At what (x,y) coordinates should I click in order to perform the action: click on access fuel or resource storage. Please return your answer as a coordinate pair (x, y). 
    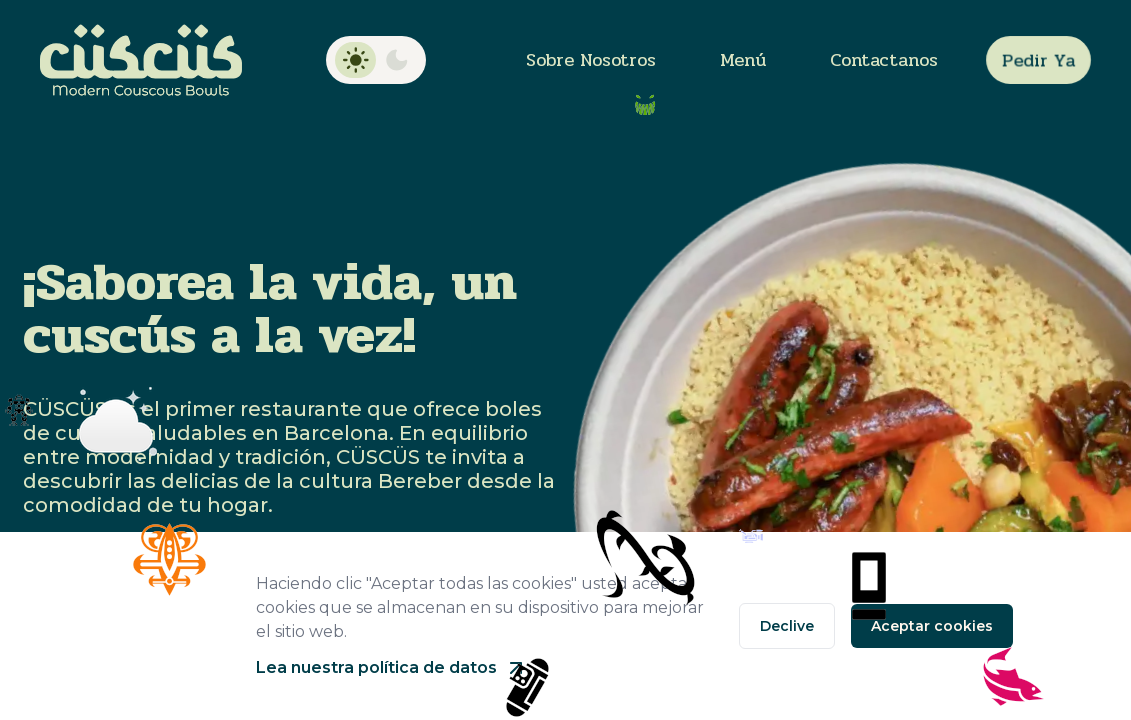
    Looking at the image, I should click on (528, 687).